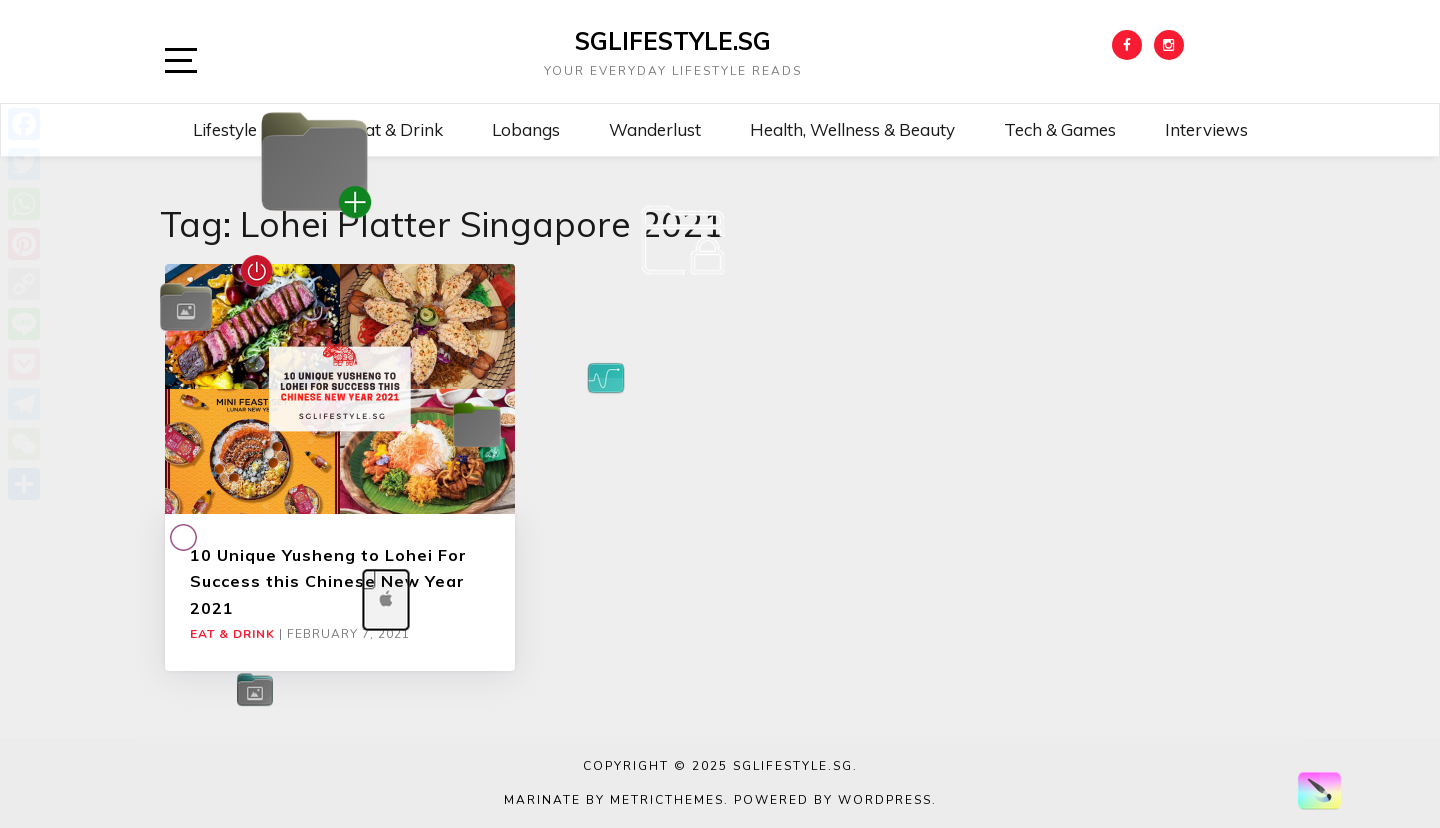 This screenshot has height=828, width=1440. What do you see at coordinates (477, 425) in the screenshot?
I see `open a folder to view its contents` at bounding box center [477, 425].